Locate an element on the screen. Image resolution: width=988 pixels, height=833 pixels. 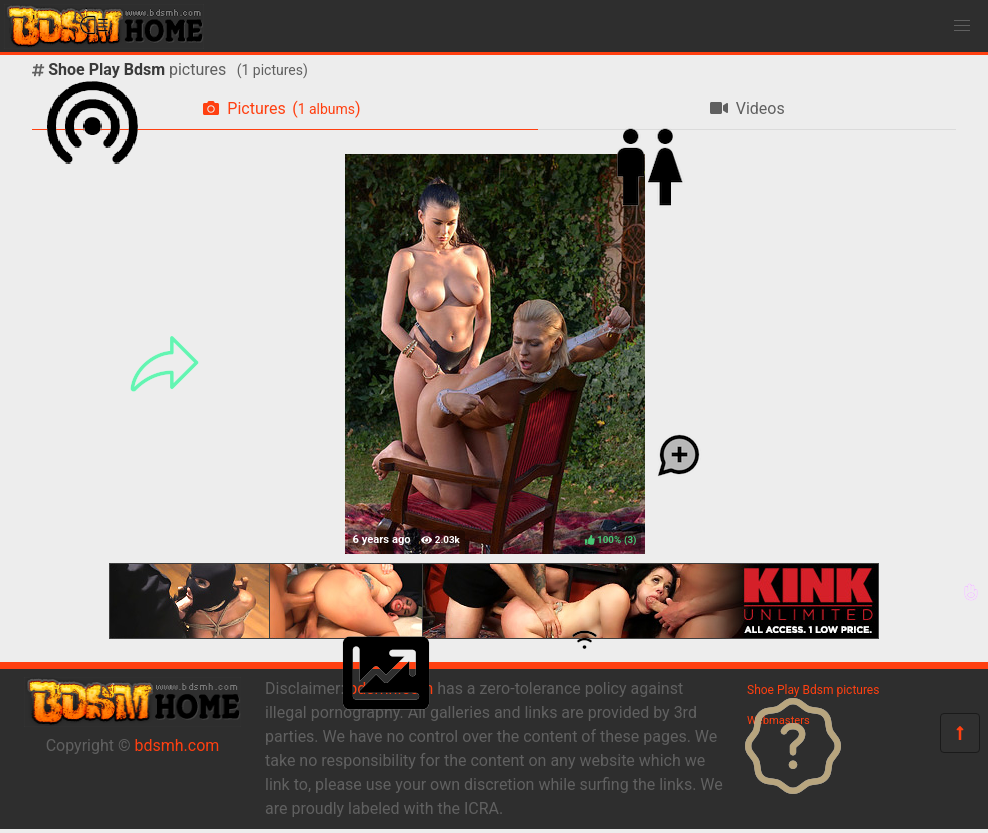
toggle vehicle headlights on/off is located at coordinates (94, 25).